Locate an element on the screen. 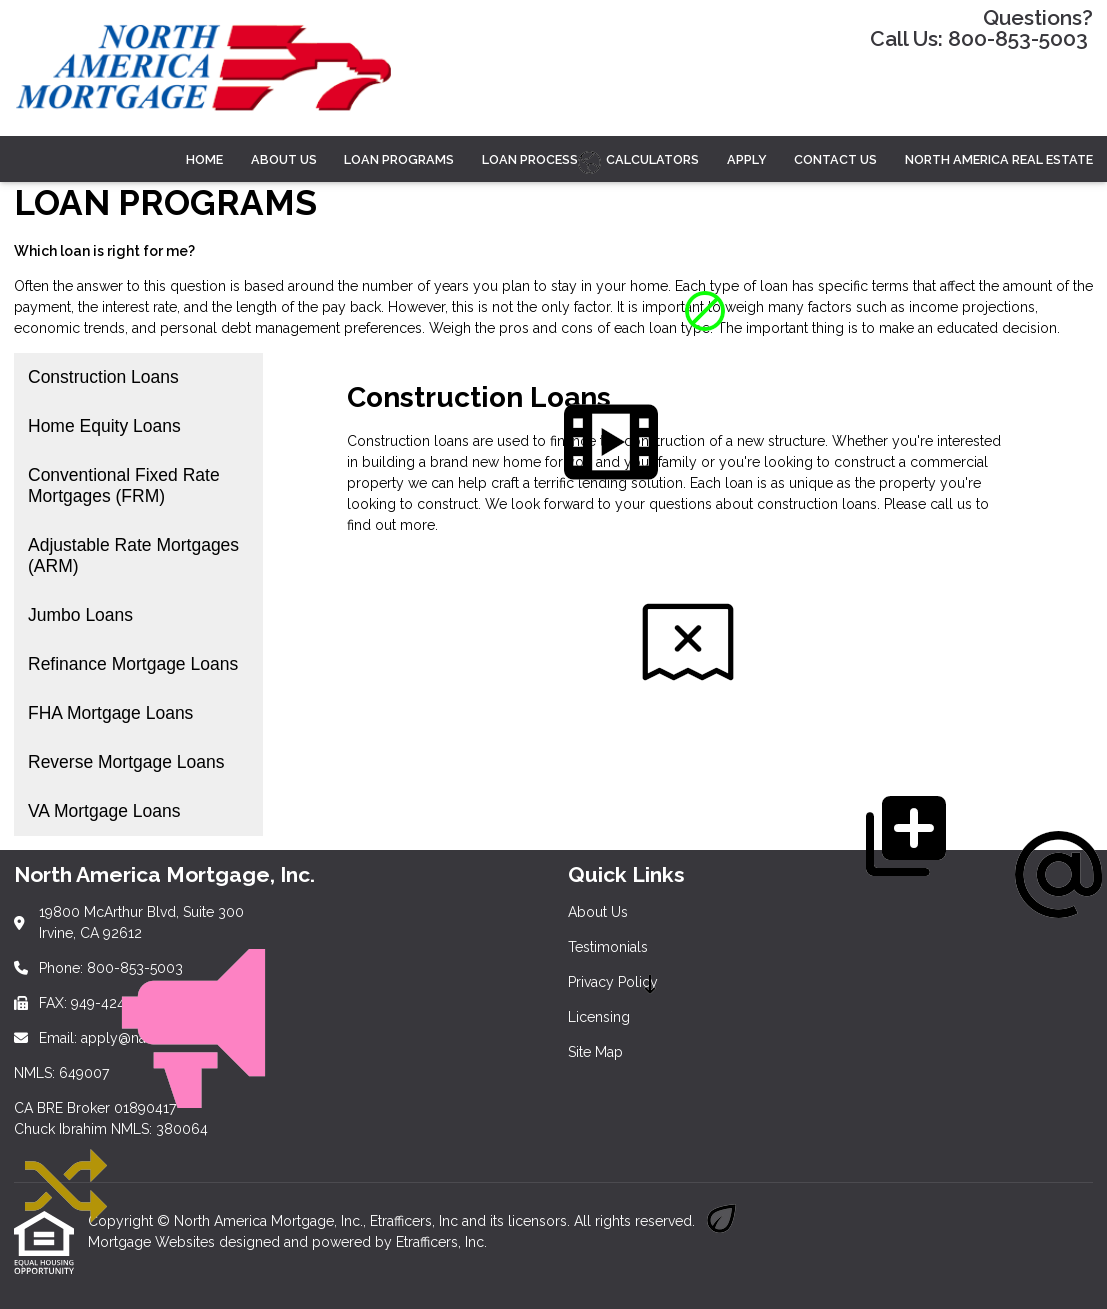  add to queue is located at coordinates (906, 836).